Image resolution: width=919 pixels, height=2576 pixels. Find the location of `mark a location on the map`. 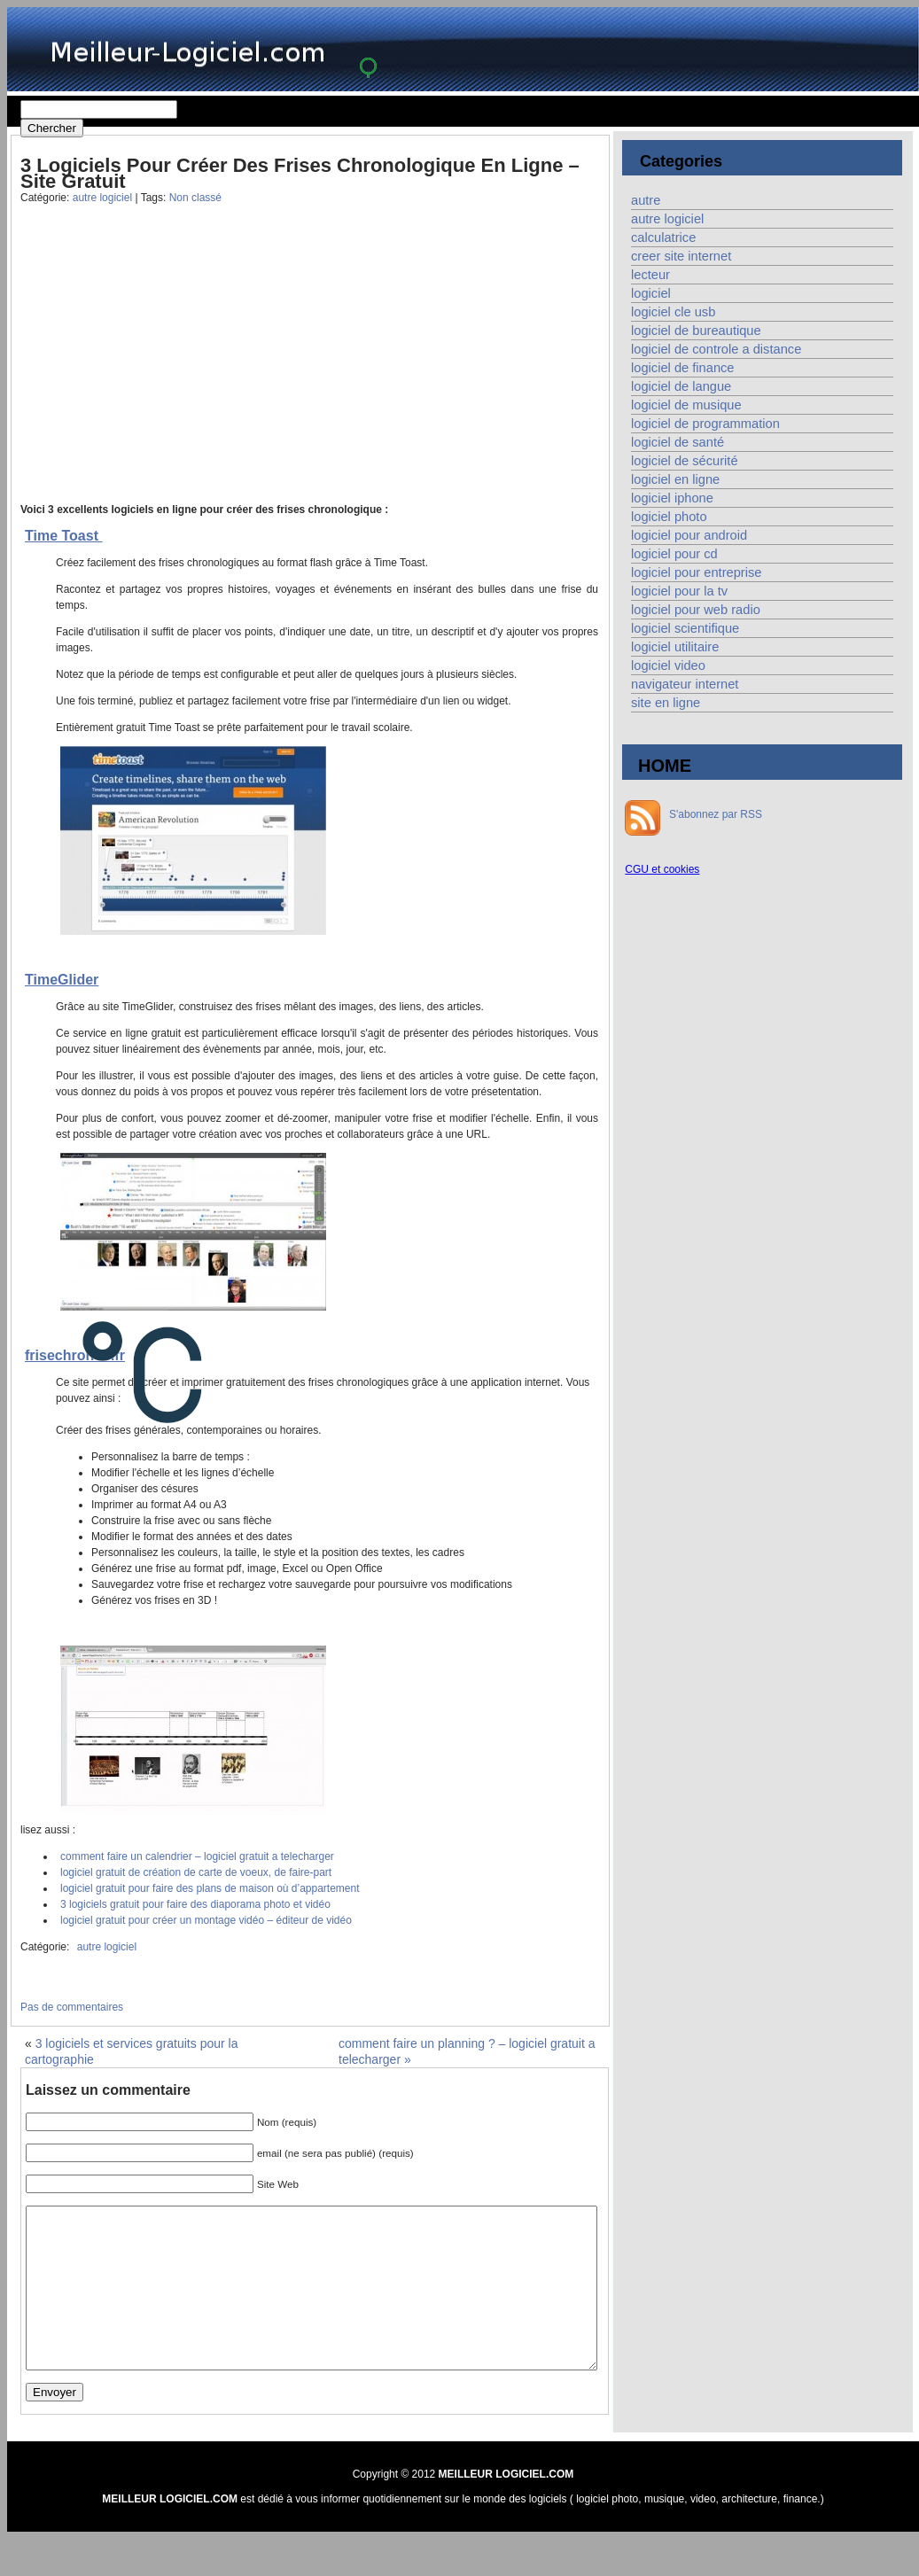

mark a location on the map is located at coordinates (368, 66).